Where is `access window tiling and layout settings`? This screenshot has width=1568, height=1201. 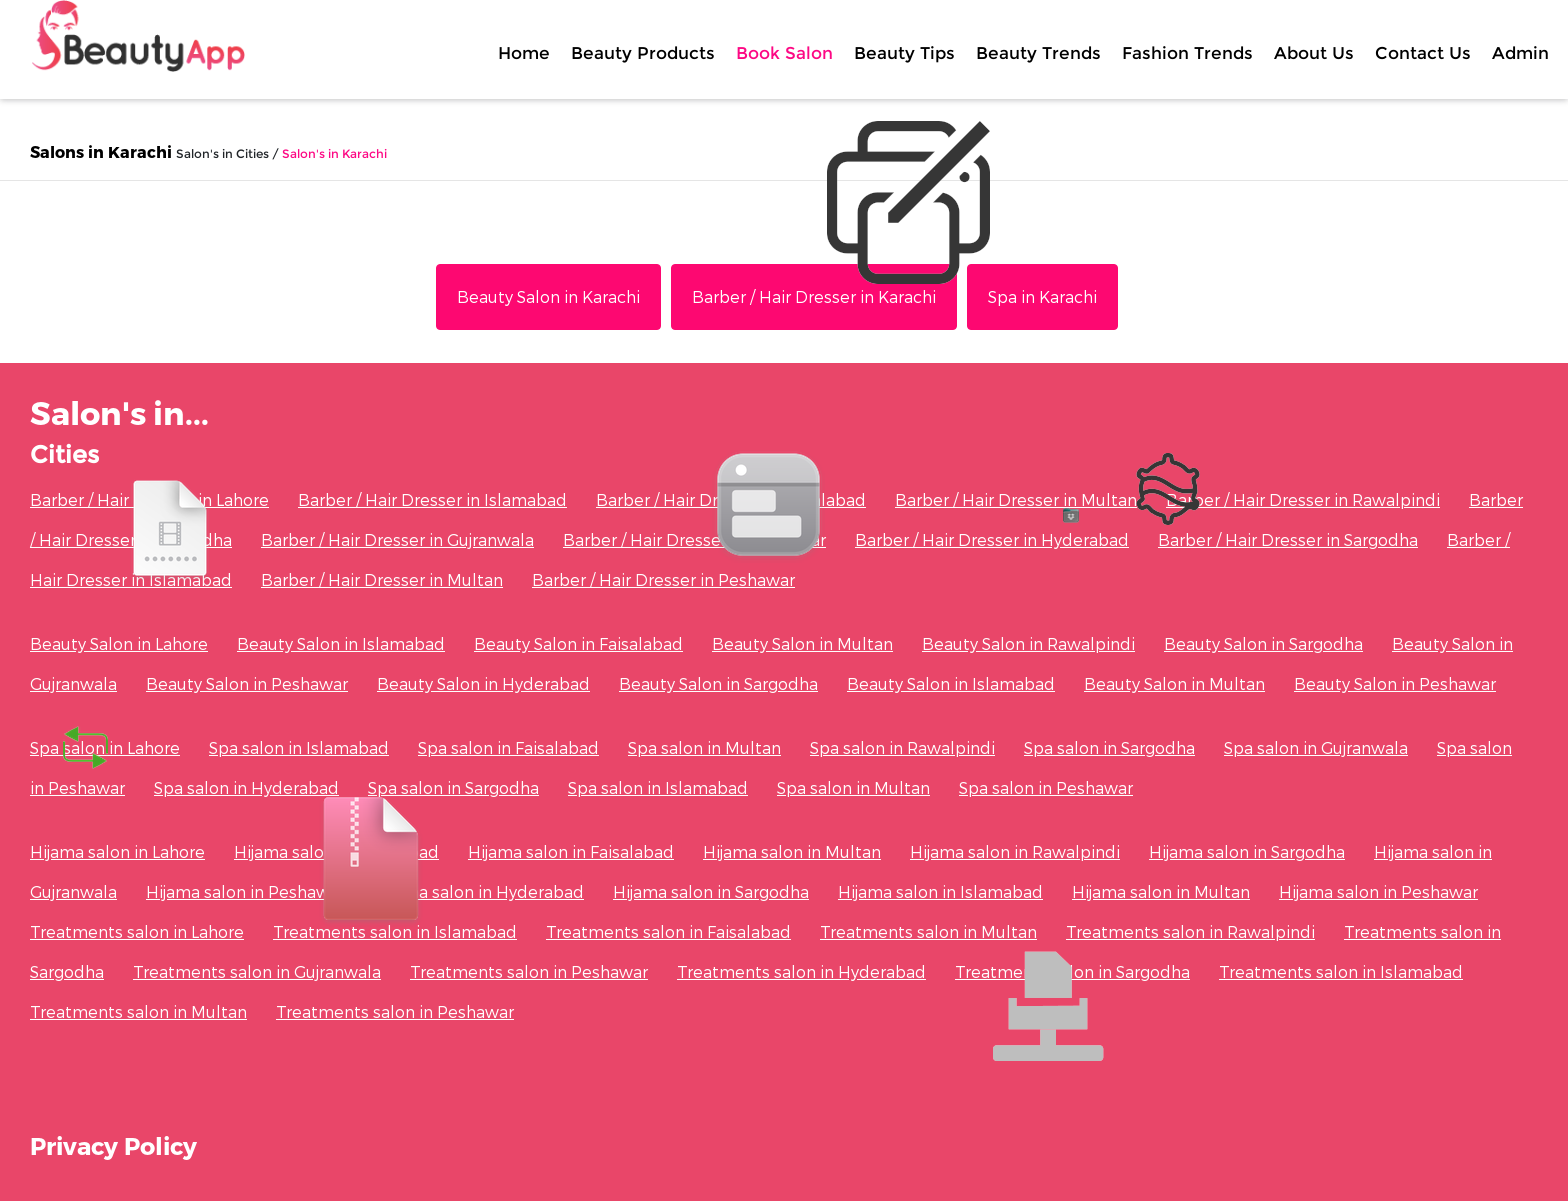 access window tiling and layout settings is located at coordinates (768, 506).